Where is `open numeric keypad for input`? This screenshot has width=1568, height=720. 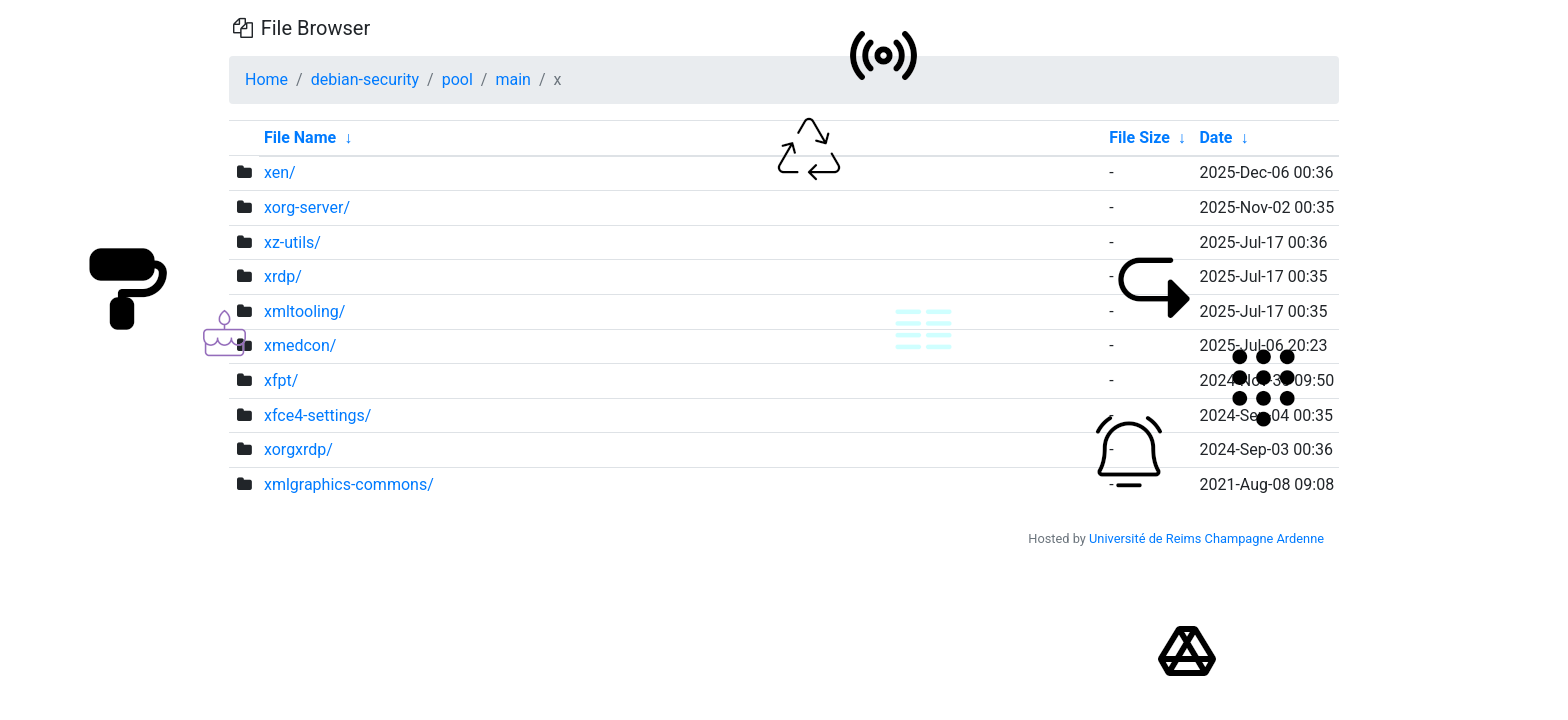 open numeric keypad for input is located at coordinates (1263, 386).